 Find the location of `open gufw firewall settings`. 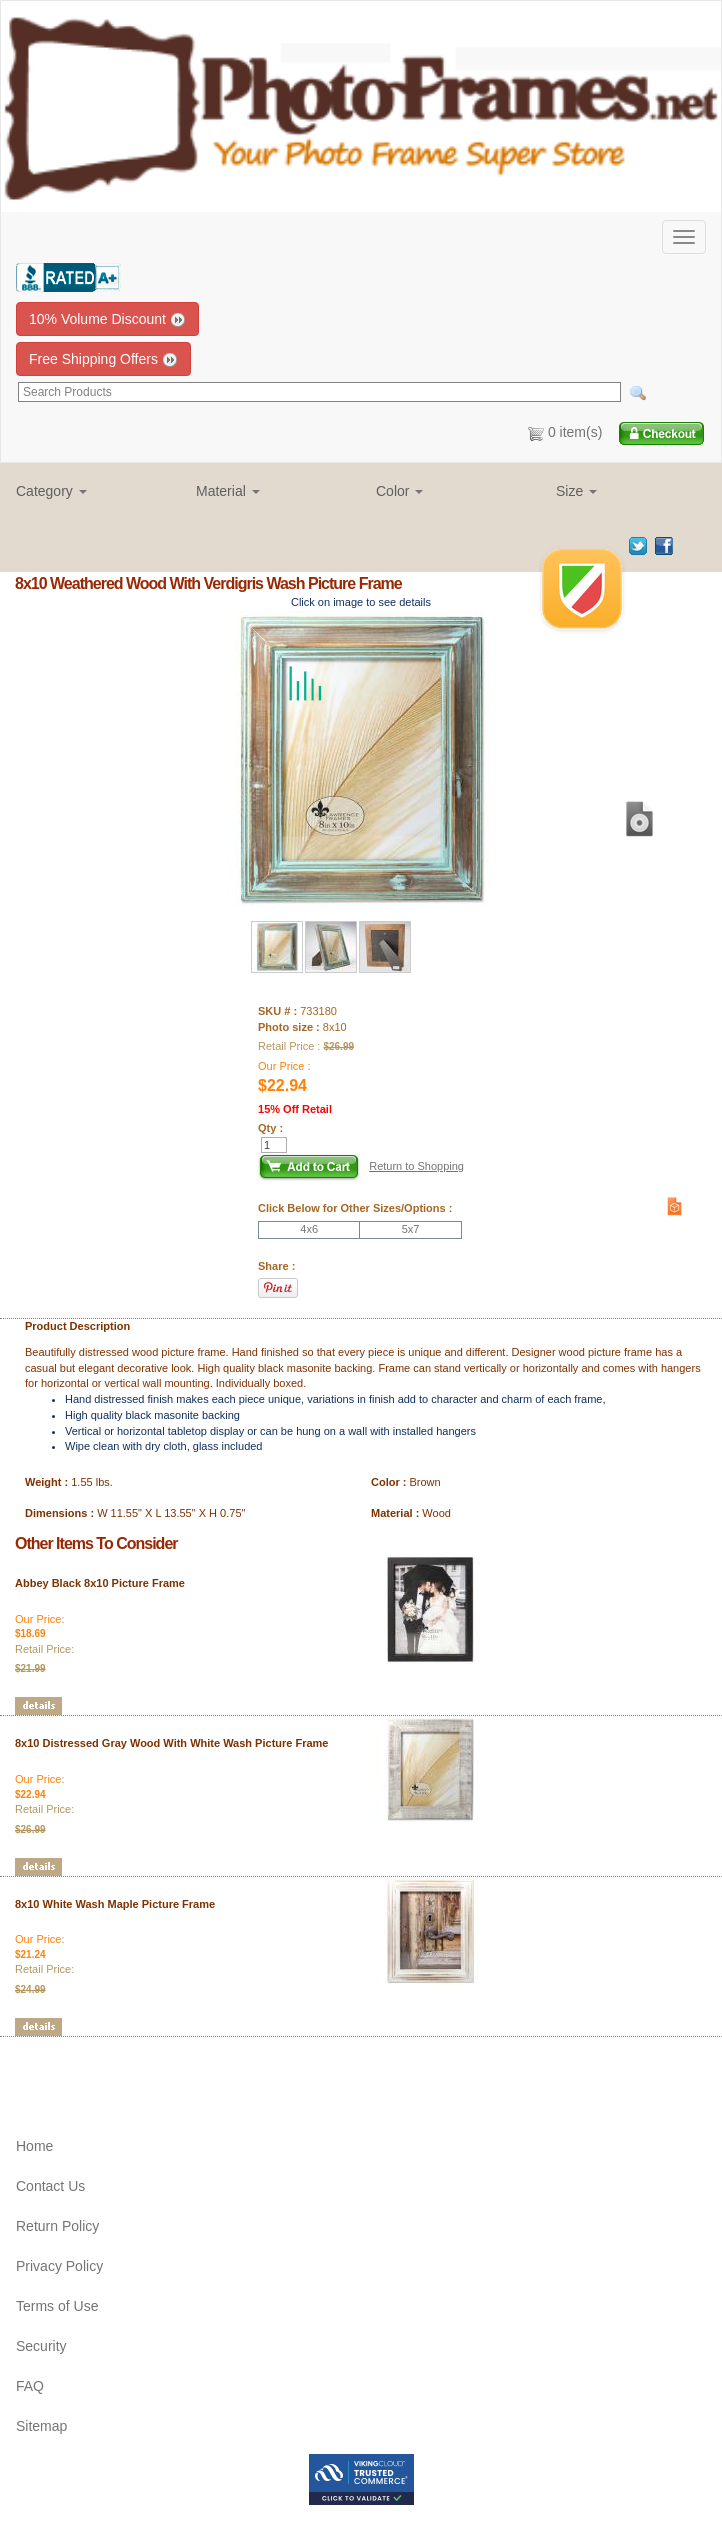

open gufw firewall settings is located at coordinates (582, 590).